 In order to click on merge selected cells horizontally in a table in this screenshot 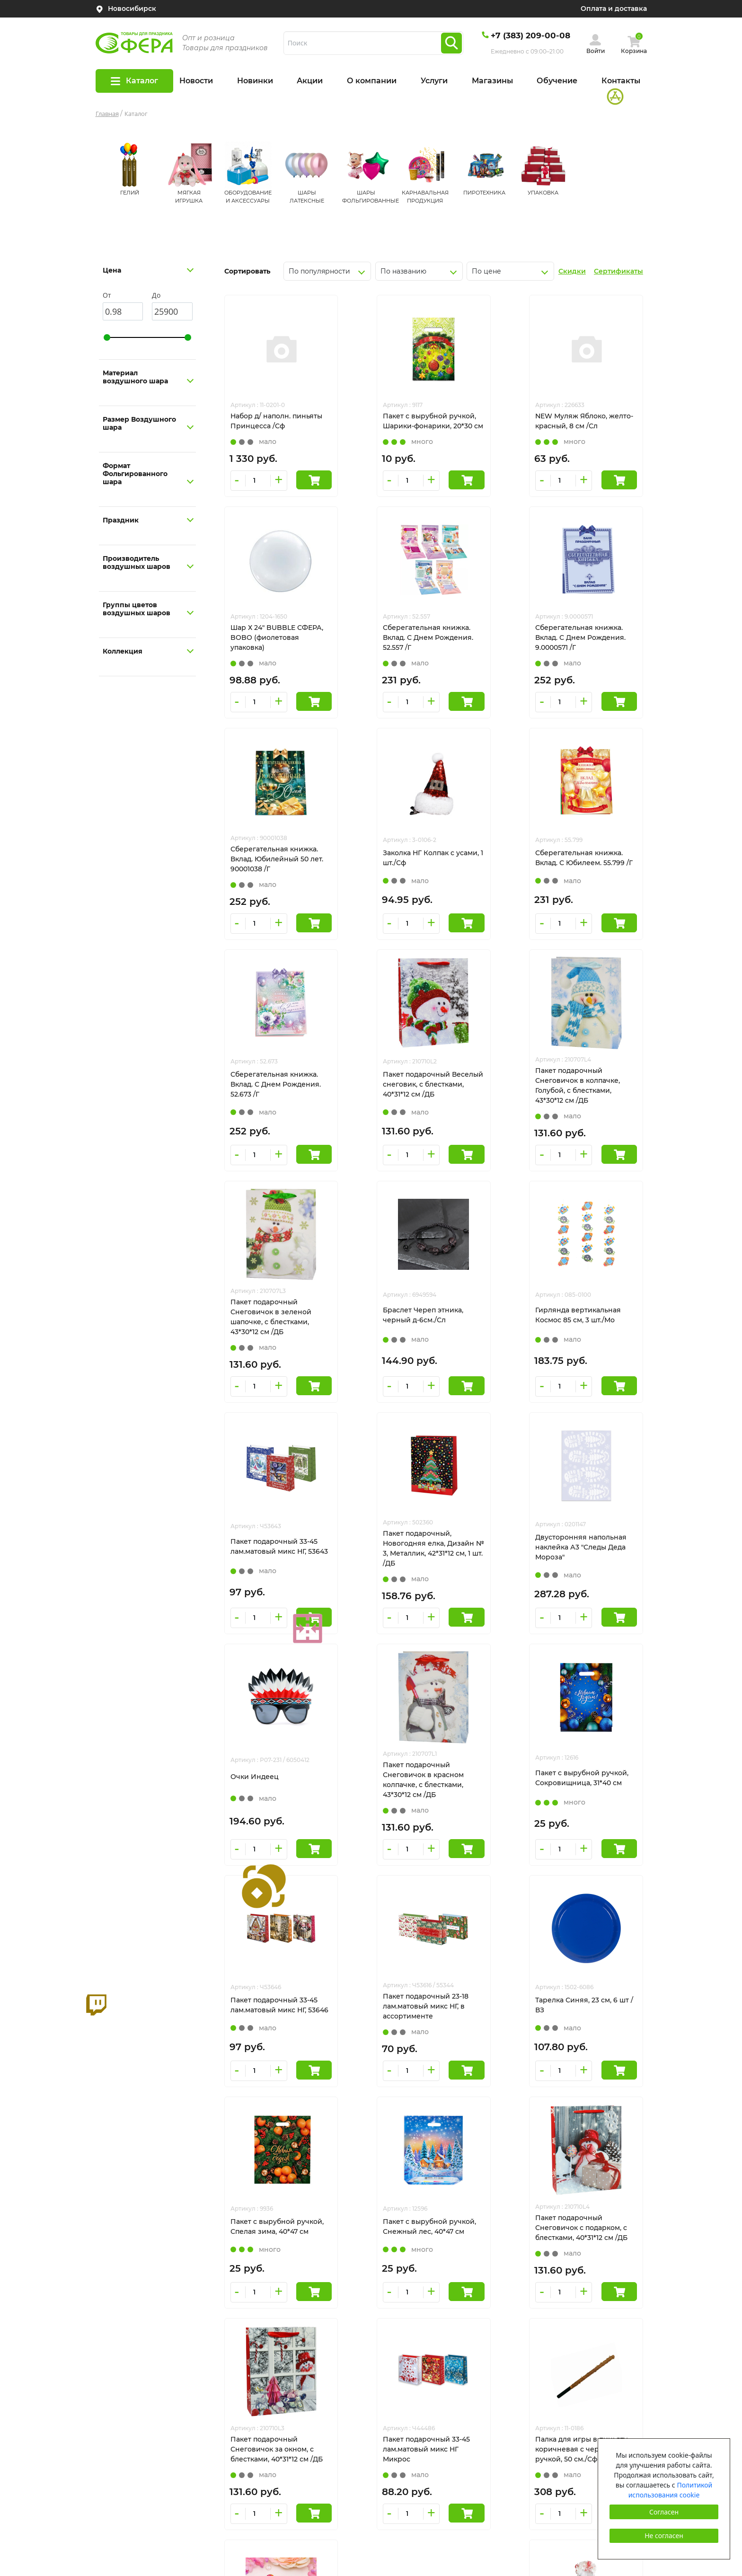, I will do `click(308, 1629)`.